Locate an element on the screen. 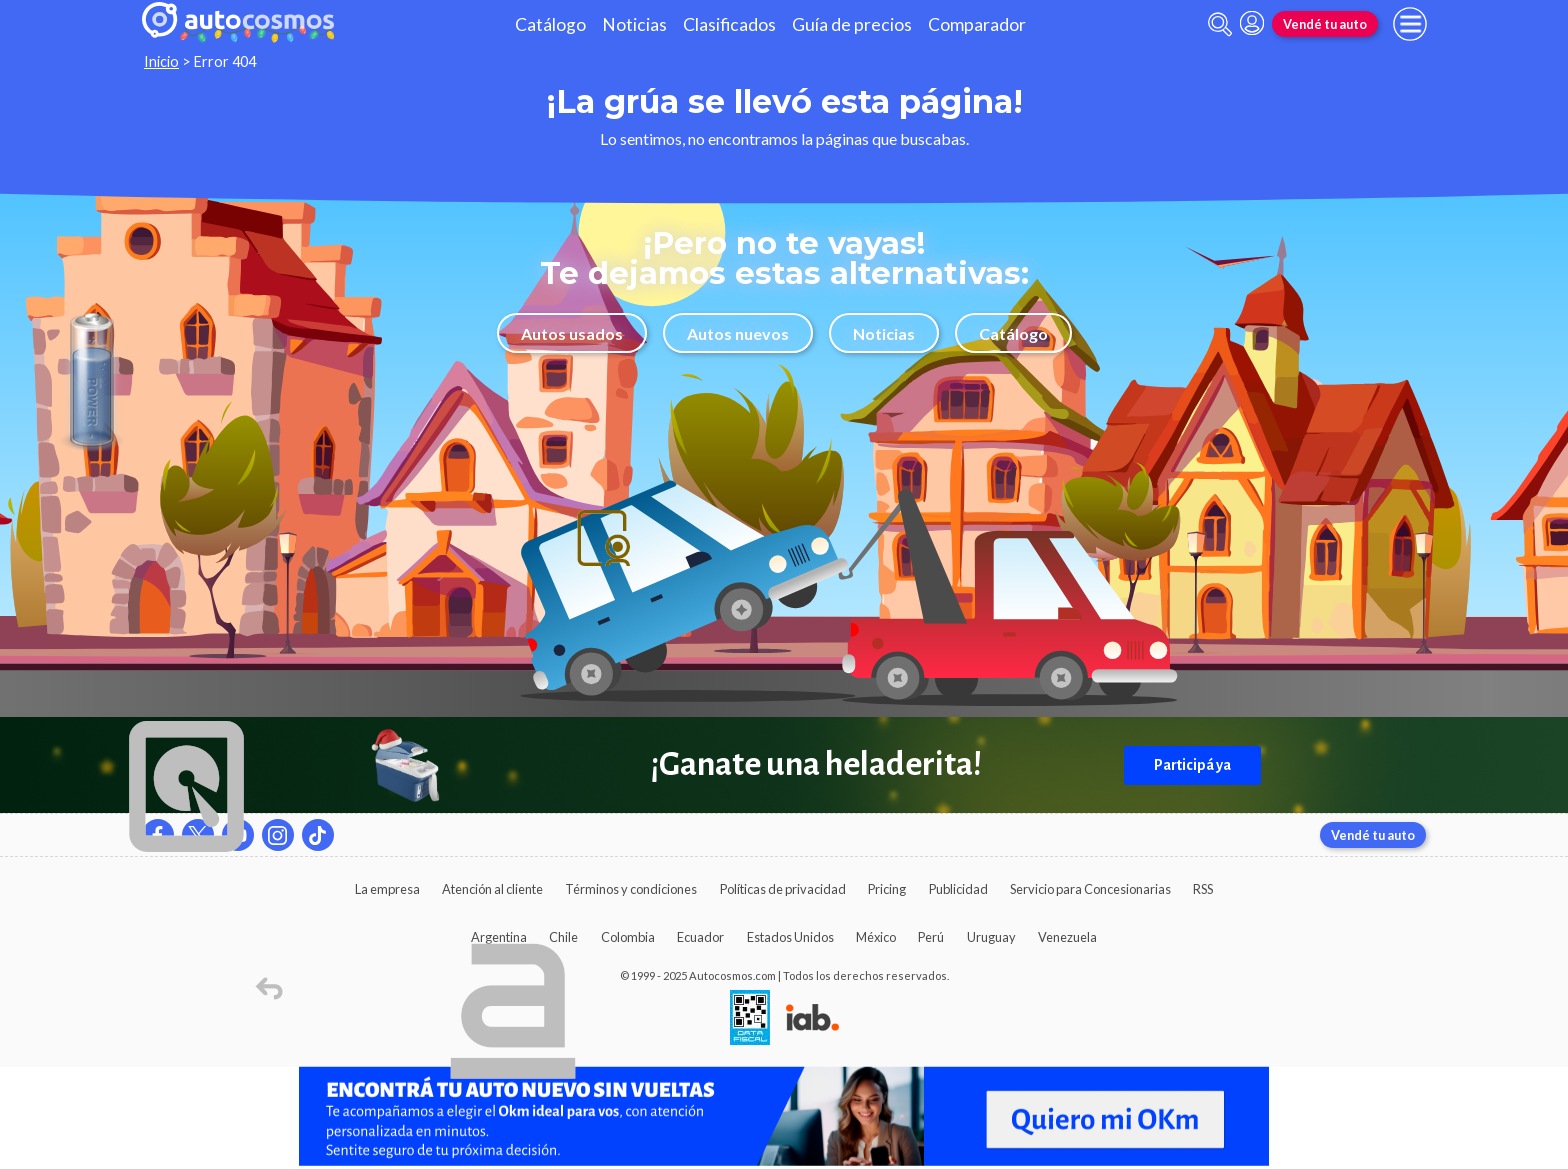 The width and height of the screenshot is (1568, 1169). redo last action (right-to-left interface) is located at coordinates (269, 988).